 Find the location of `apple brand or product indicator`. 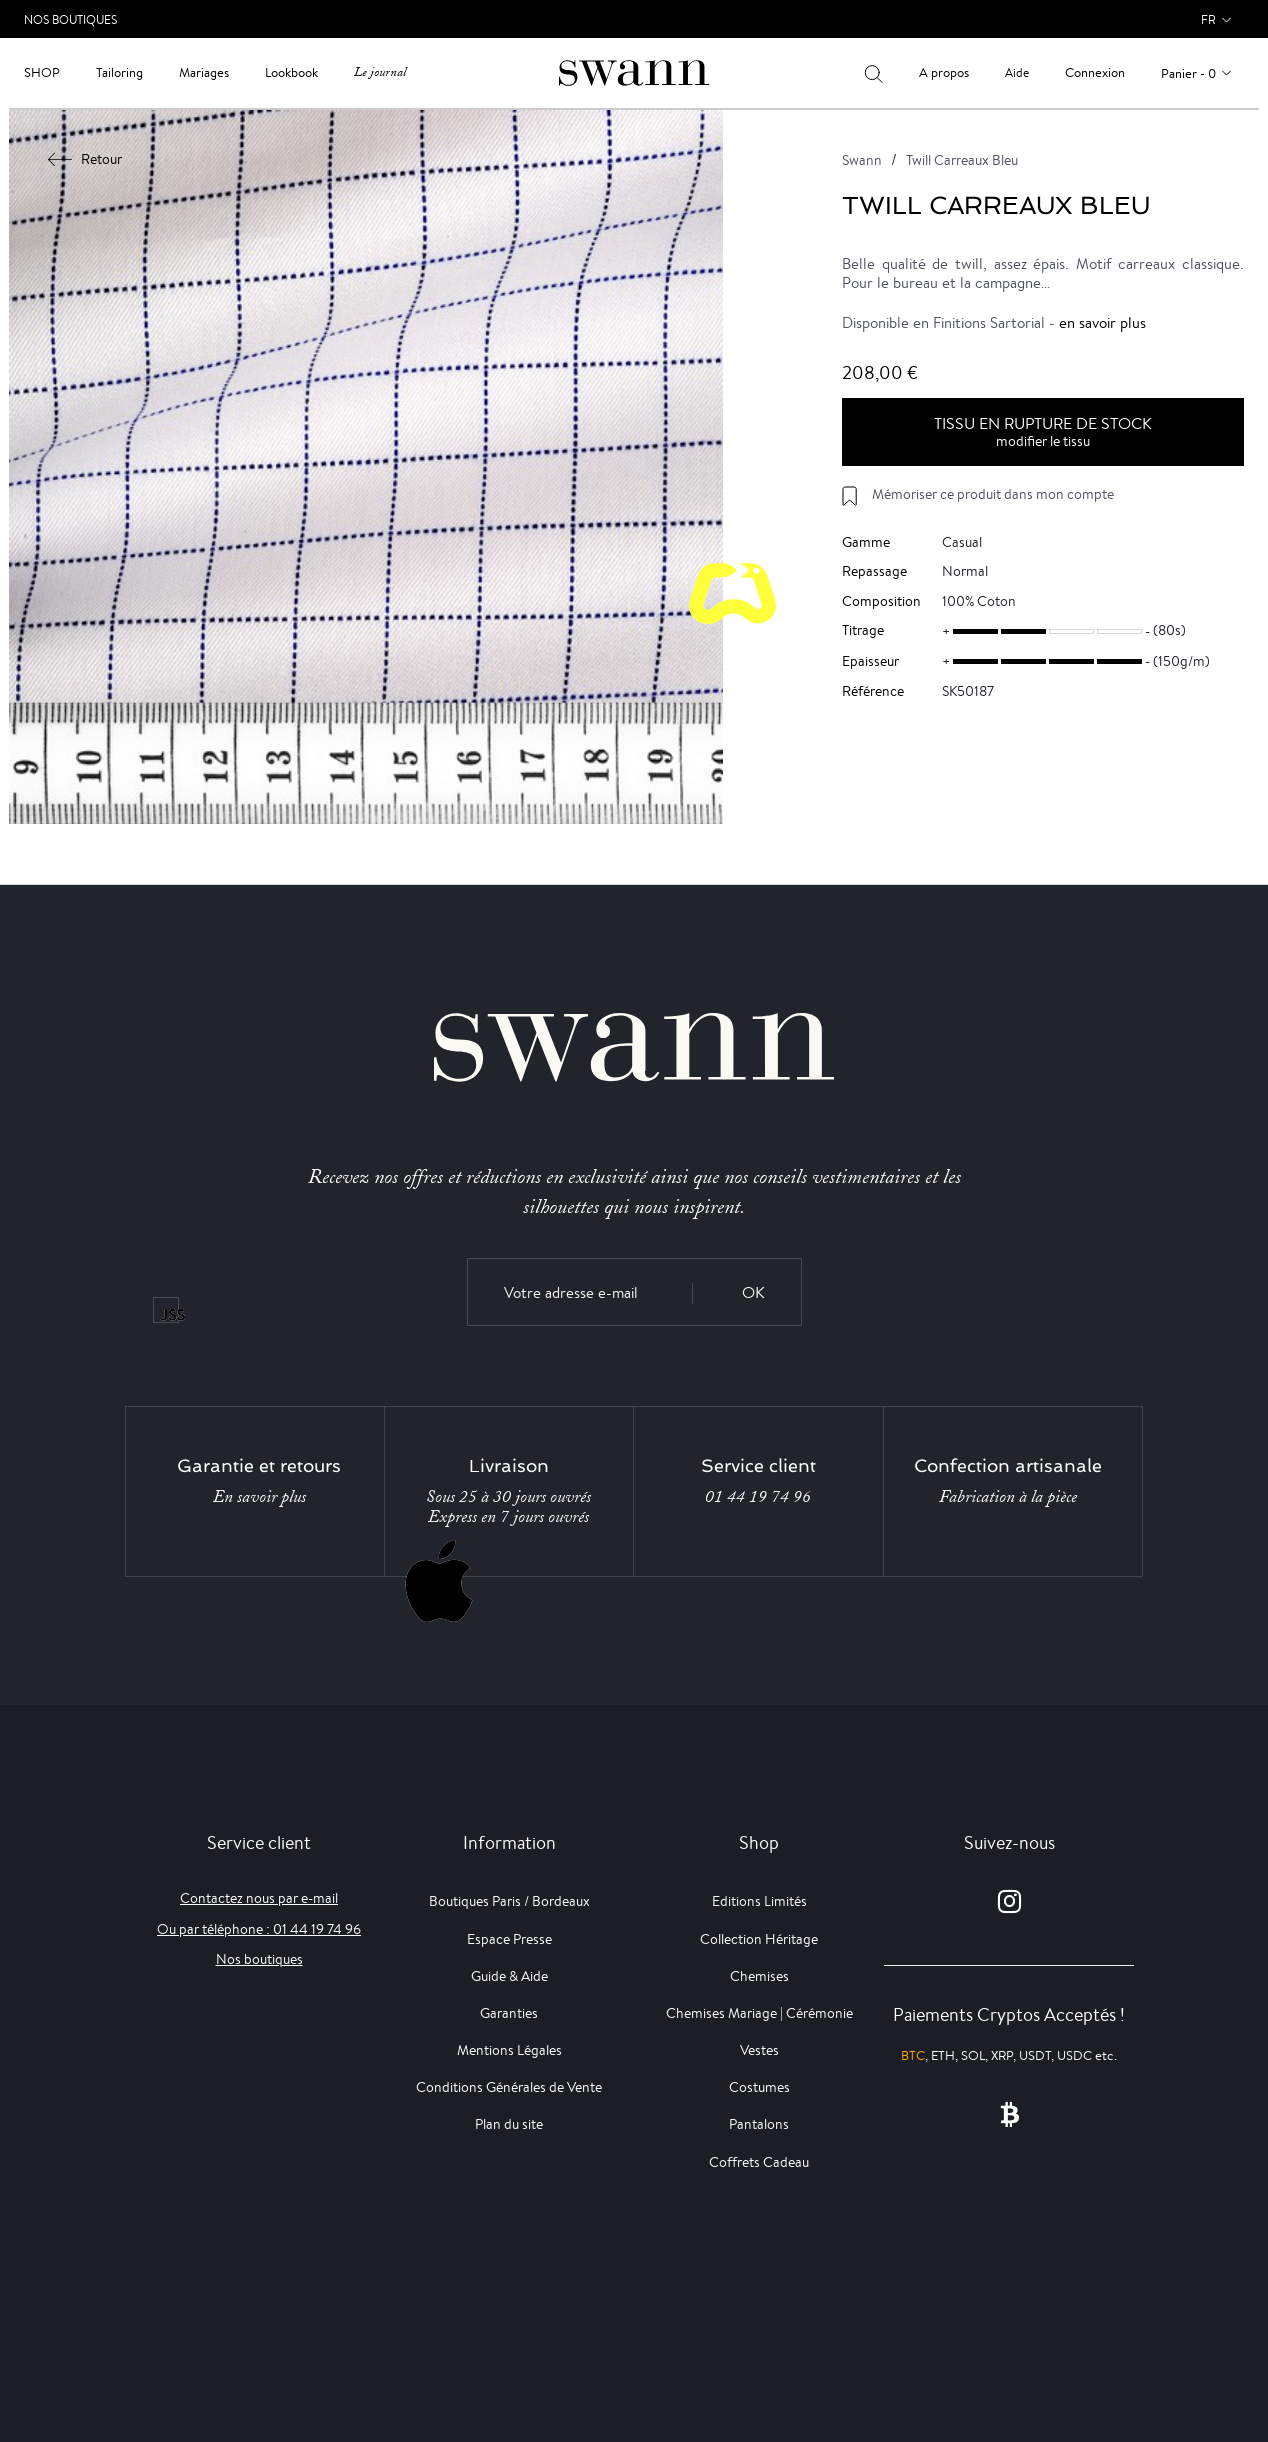

apple brand or product indicator is located at coordinates (439, 1581).